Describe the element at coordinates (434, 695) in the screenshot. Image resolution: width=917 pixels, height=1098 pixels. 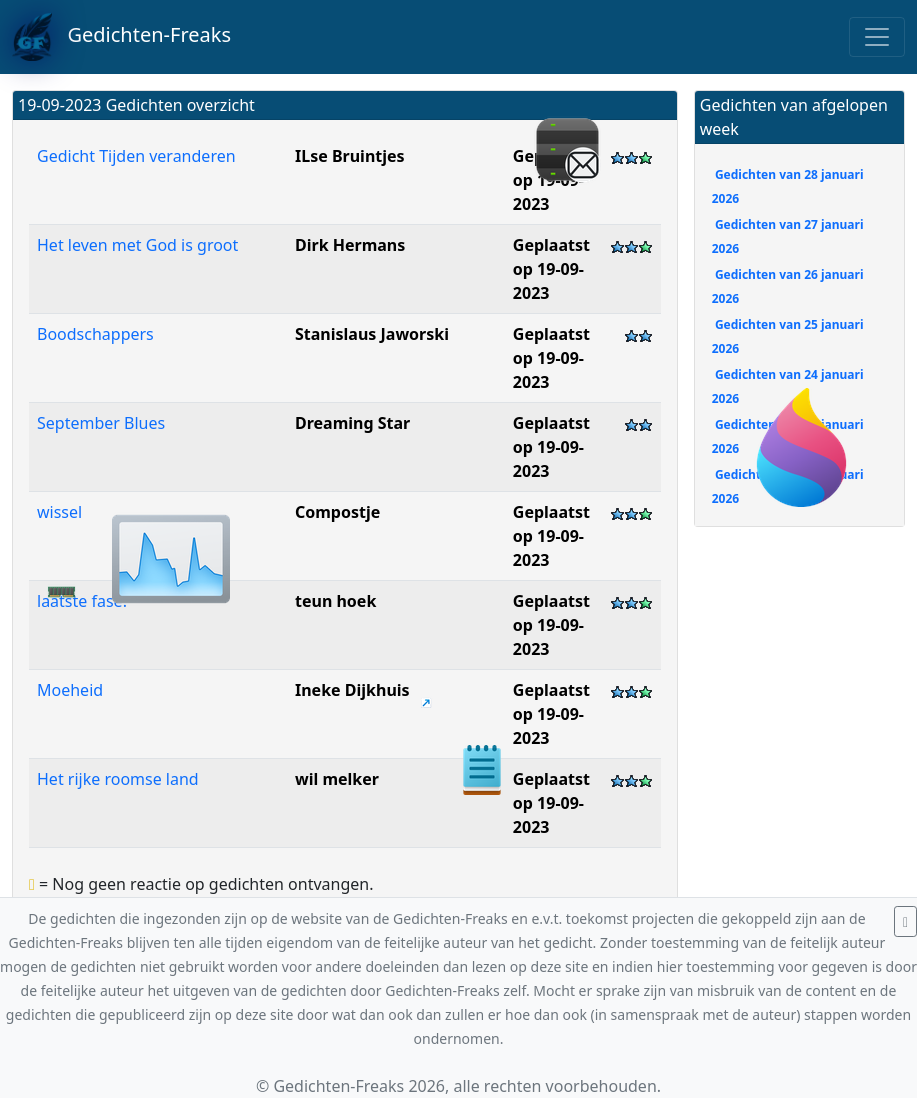
I see `indicates this item is a shortcut to another file or application` at that location.